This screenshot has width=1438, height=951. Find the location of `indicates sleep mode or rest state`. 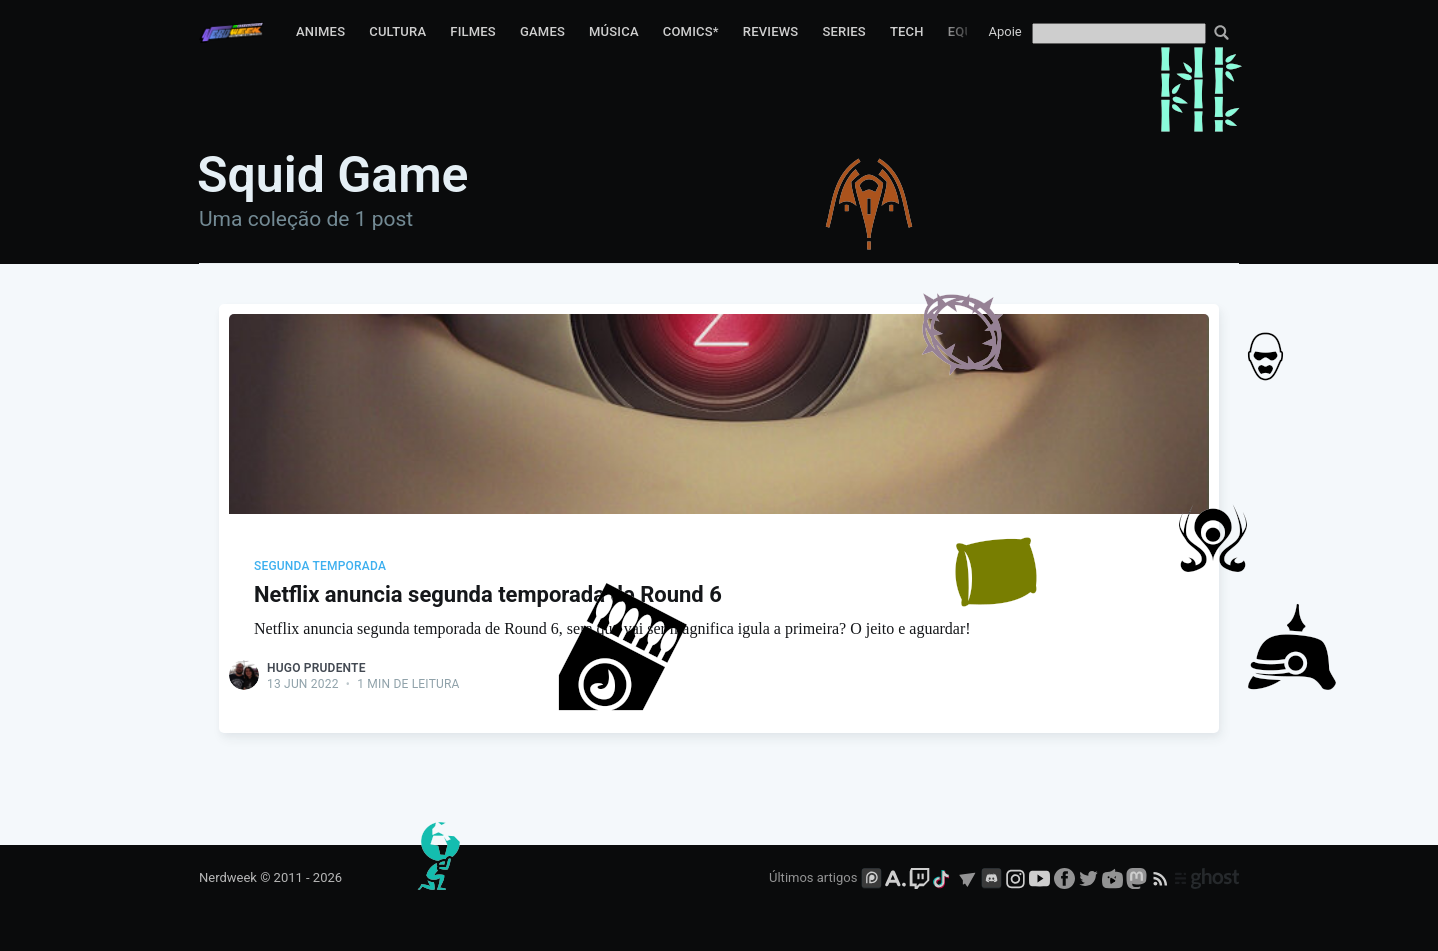

indicates sleep mode or rest state is located at coordinates (996, 572).